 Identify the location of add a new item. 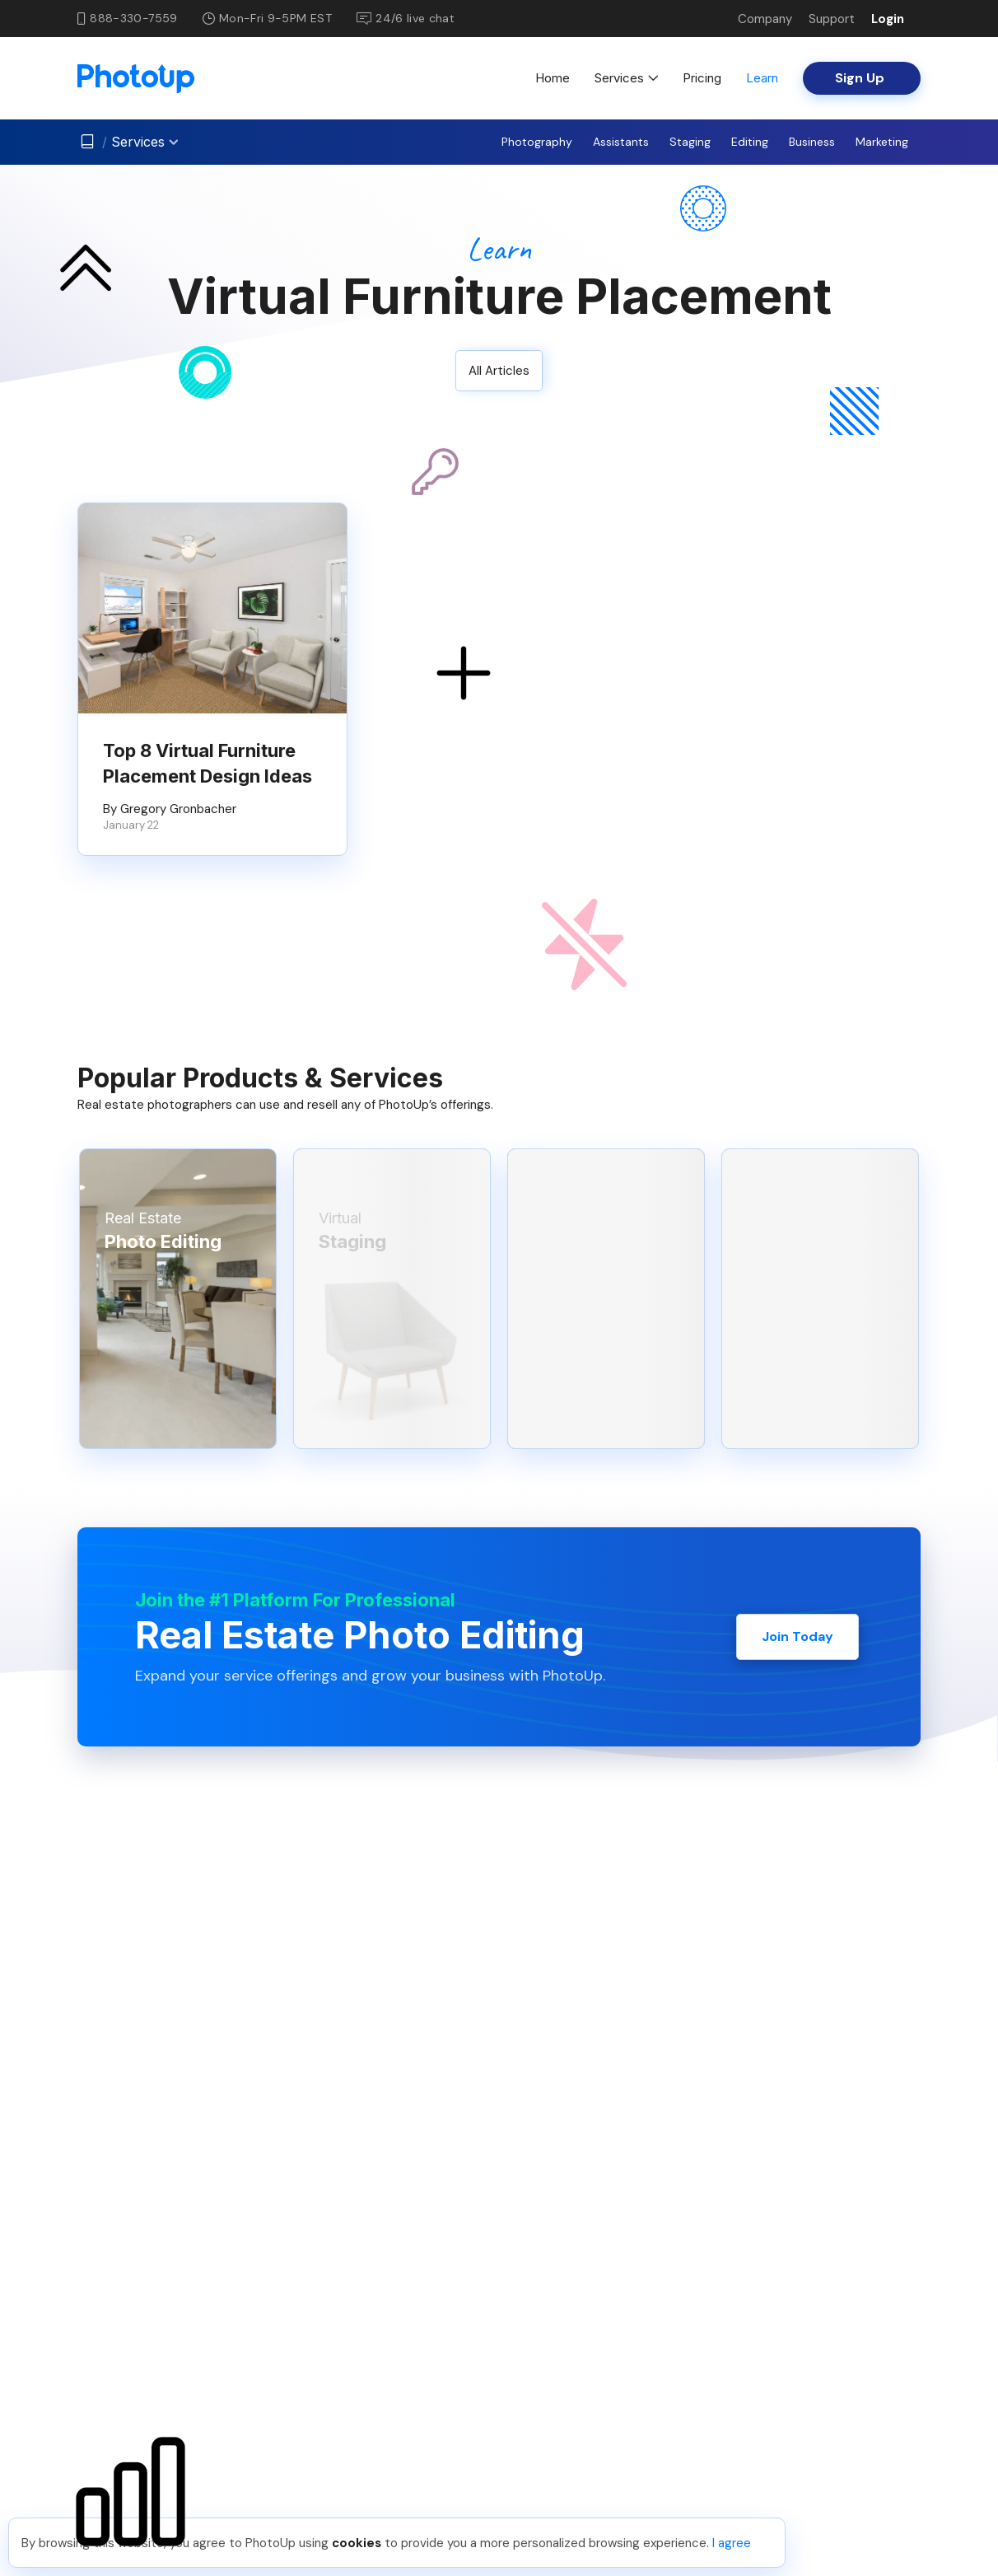
(464, 673).